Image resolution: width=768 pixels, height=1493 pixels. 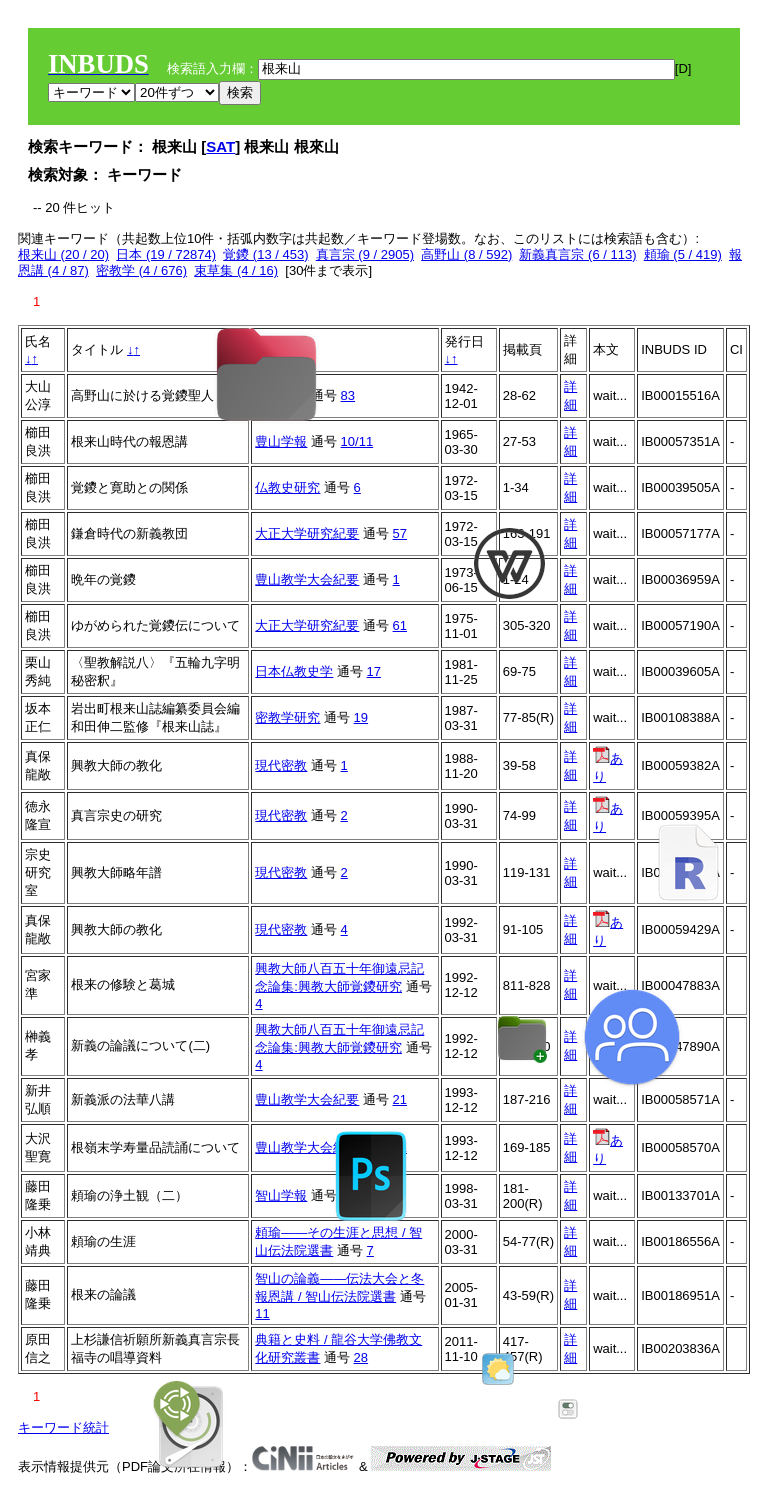 What do you see at coordinates (371, 1176) in the screenshot?
I see `adobe photoshop file type indicator` at bounding box center [371, 1176].